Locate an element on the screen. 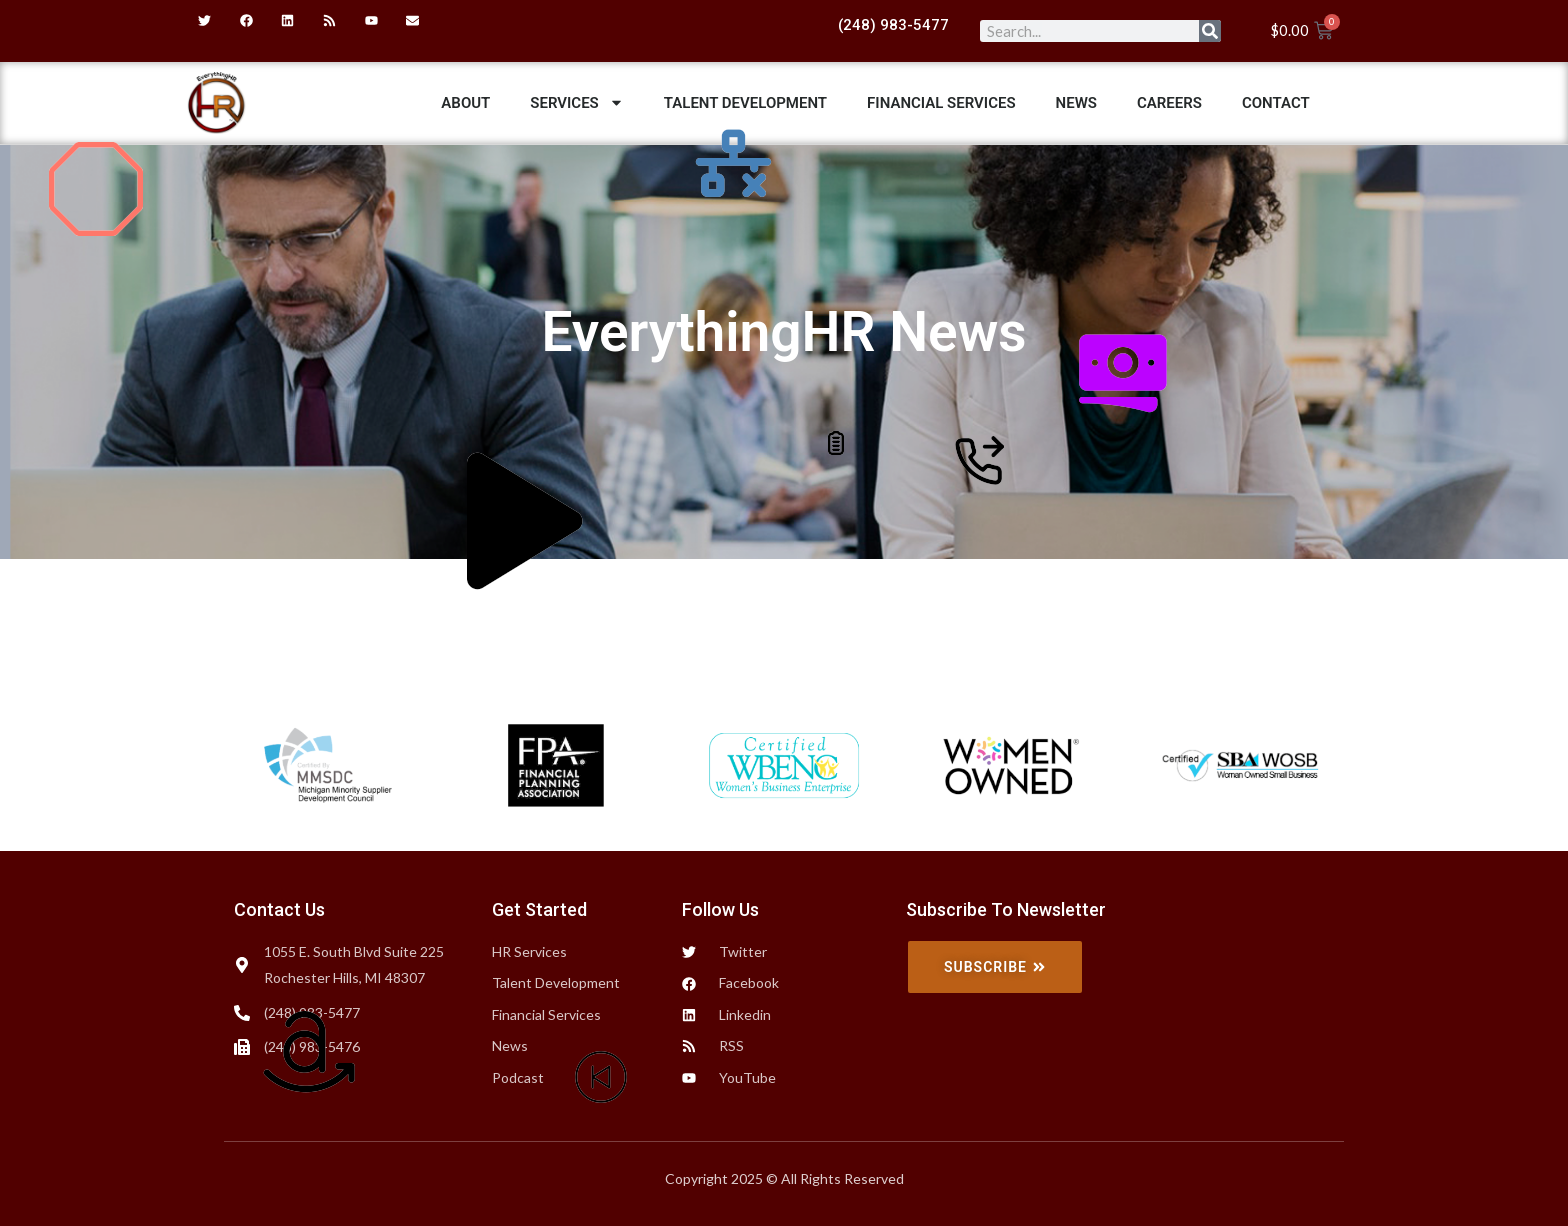  indicates high battery level is located at coordinates (836, 443).